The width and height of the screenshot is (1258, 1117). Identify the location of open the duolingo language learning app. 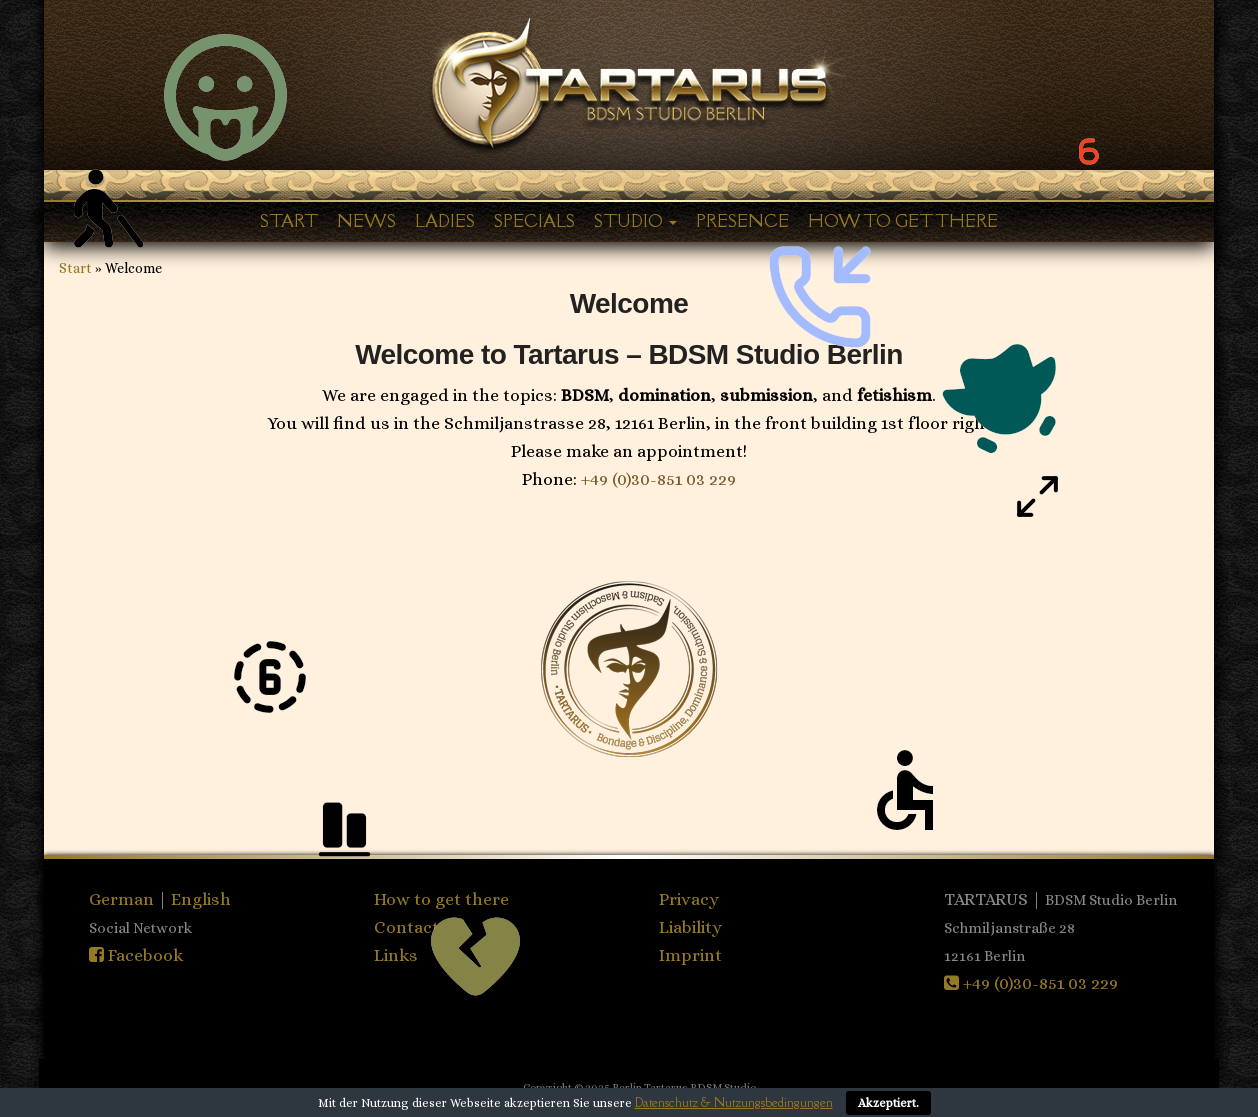
(999, 399).